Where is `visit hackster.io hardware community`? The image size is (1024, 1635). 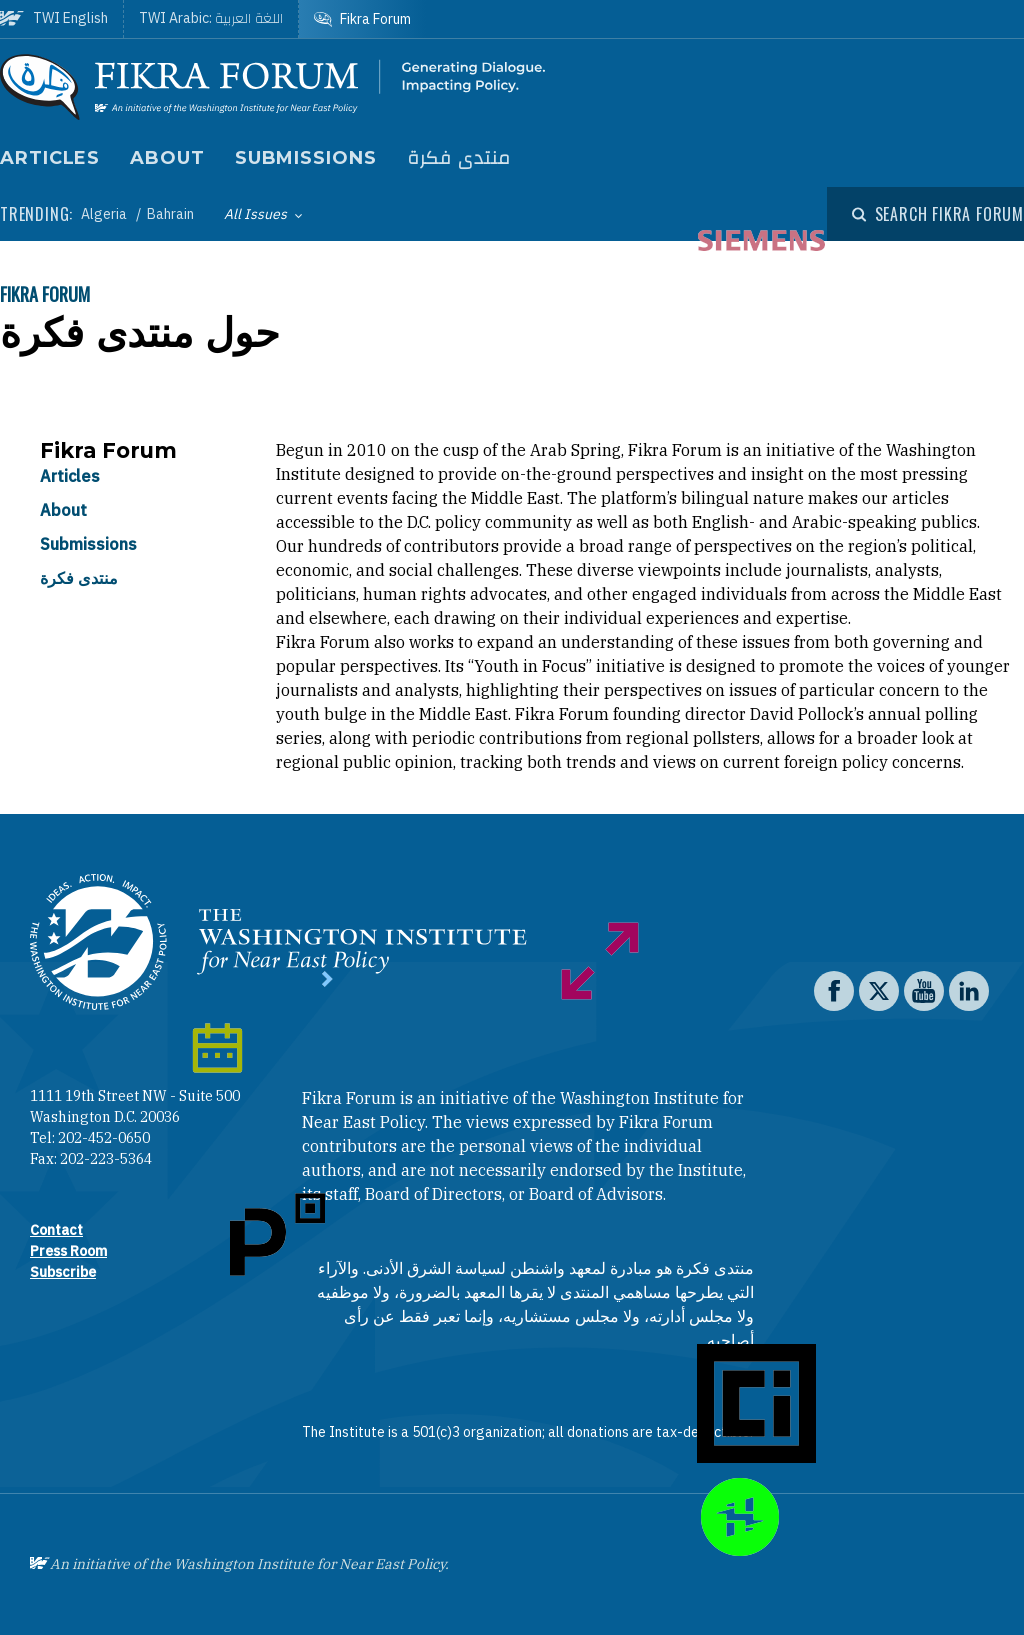
visit hackster.io hardware community is located at coordinates (740, 1517).